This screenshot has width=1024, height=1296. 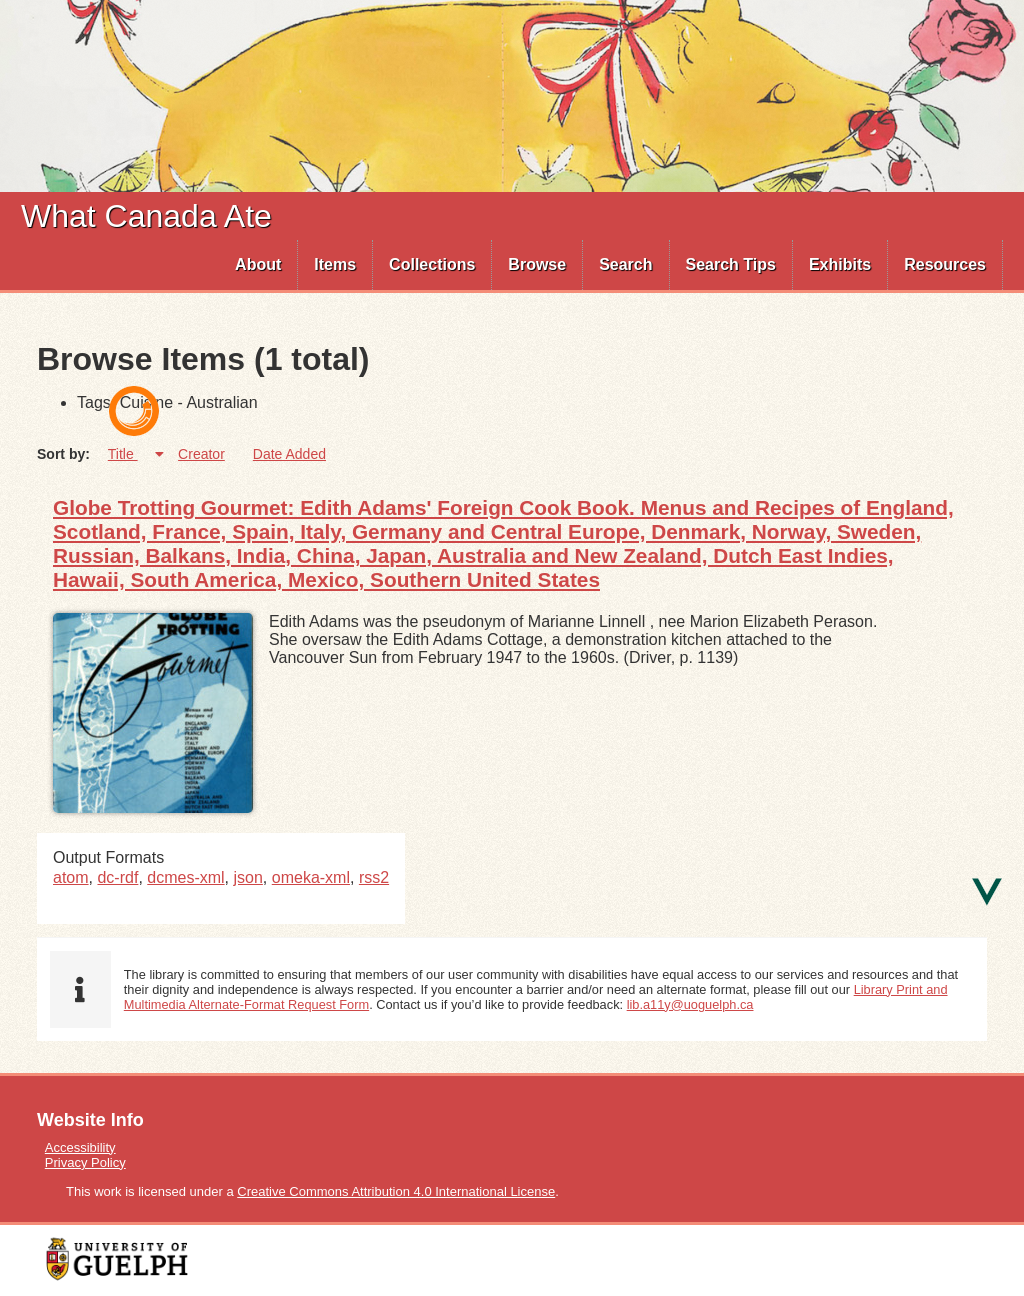 I want to click on sitecore branding or logo identifier, so click(x=134, y=411).